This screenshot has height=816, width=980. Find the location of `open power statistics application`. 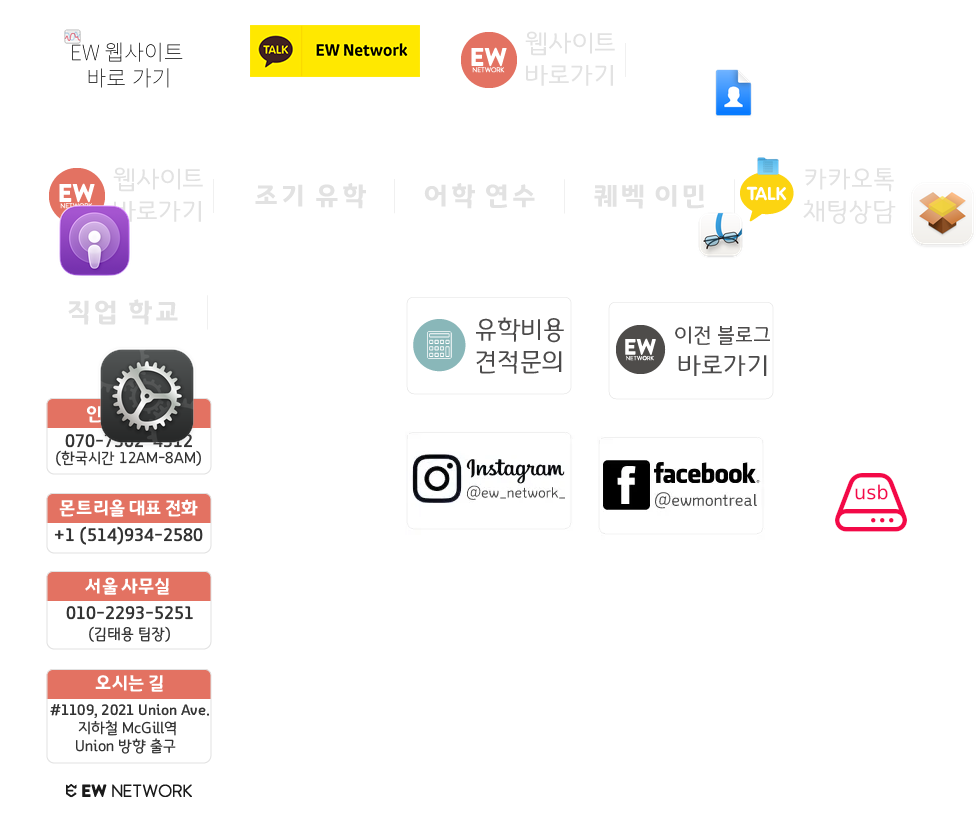

open power statistics application is located at coordinates (72, 36).